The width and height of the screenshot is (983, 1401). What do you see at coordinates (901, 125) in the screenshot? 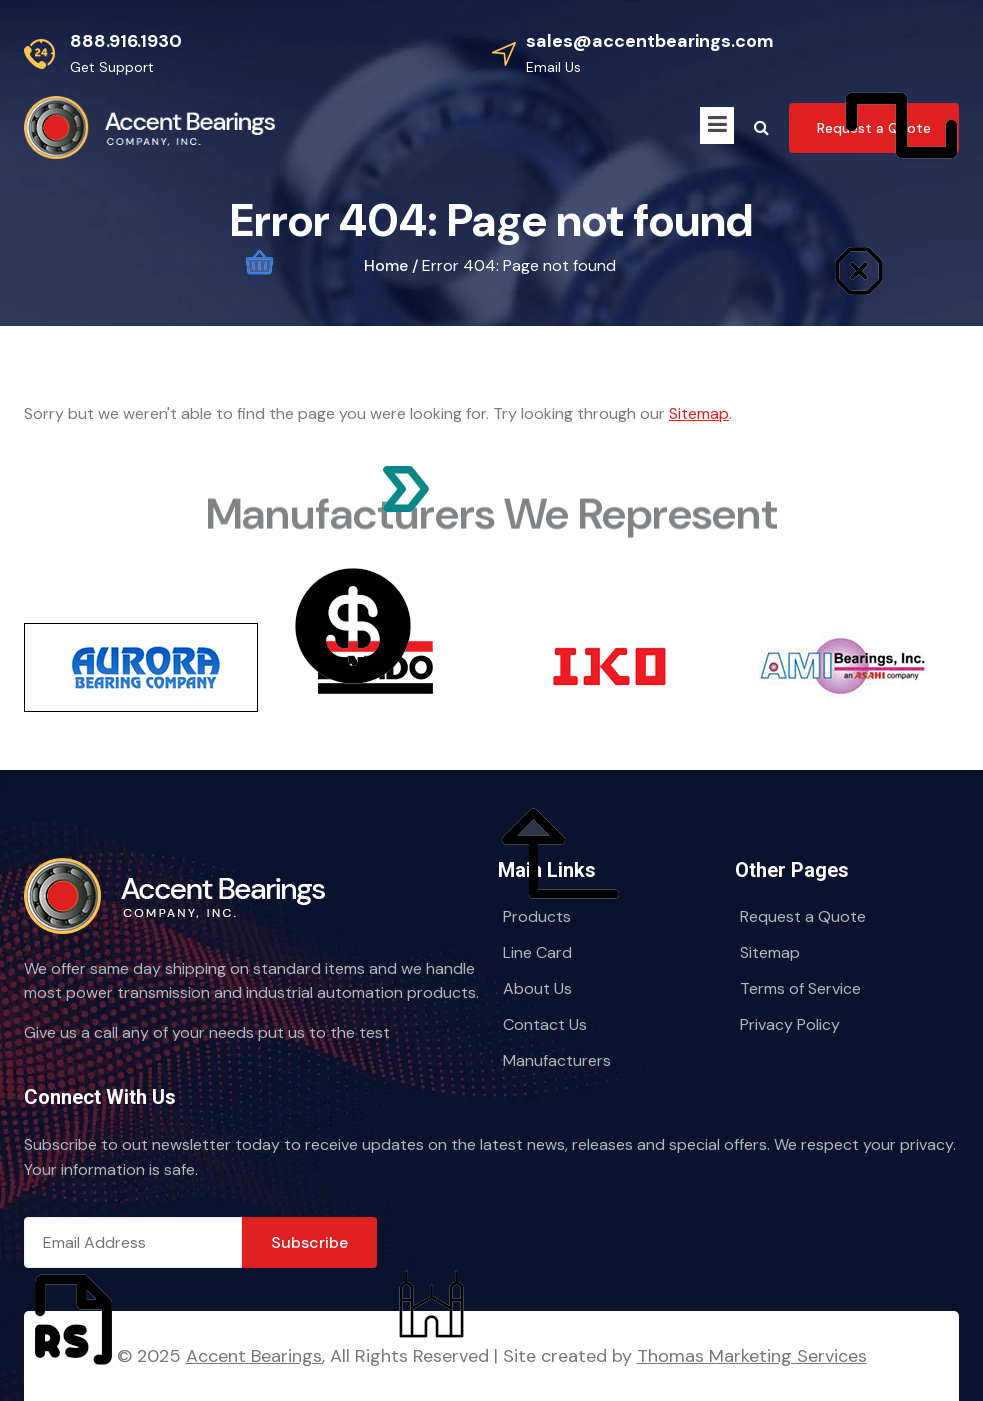
I see `toggle square wave audio output` at bounding box center [901, 125].